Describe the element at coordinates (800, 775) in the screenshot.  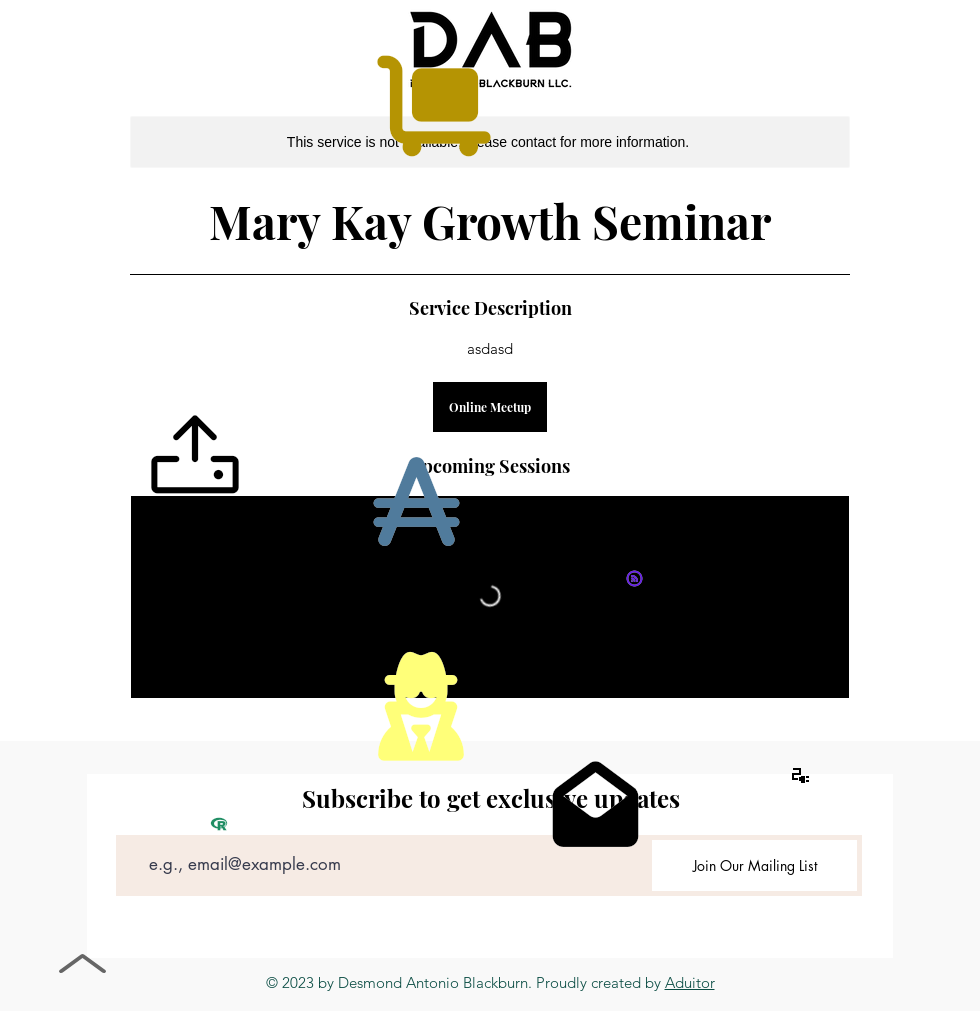
I see `find nearby electrical services or charging stations` at that location.